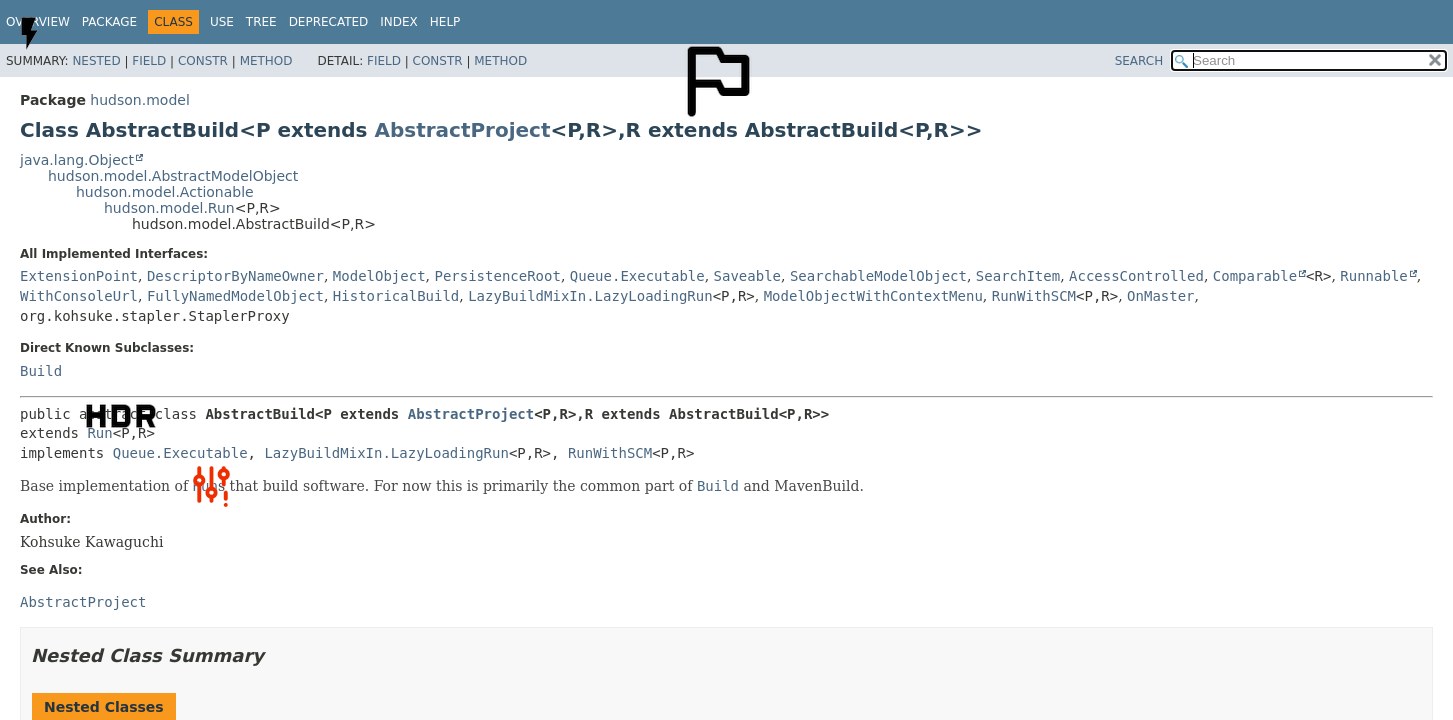 Image resolution: width=1453 pixels, height=720 pixels. Describe the element at coordinates (211, 484) in the screenshot. I see `settings require attention or action` at that location.